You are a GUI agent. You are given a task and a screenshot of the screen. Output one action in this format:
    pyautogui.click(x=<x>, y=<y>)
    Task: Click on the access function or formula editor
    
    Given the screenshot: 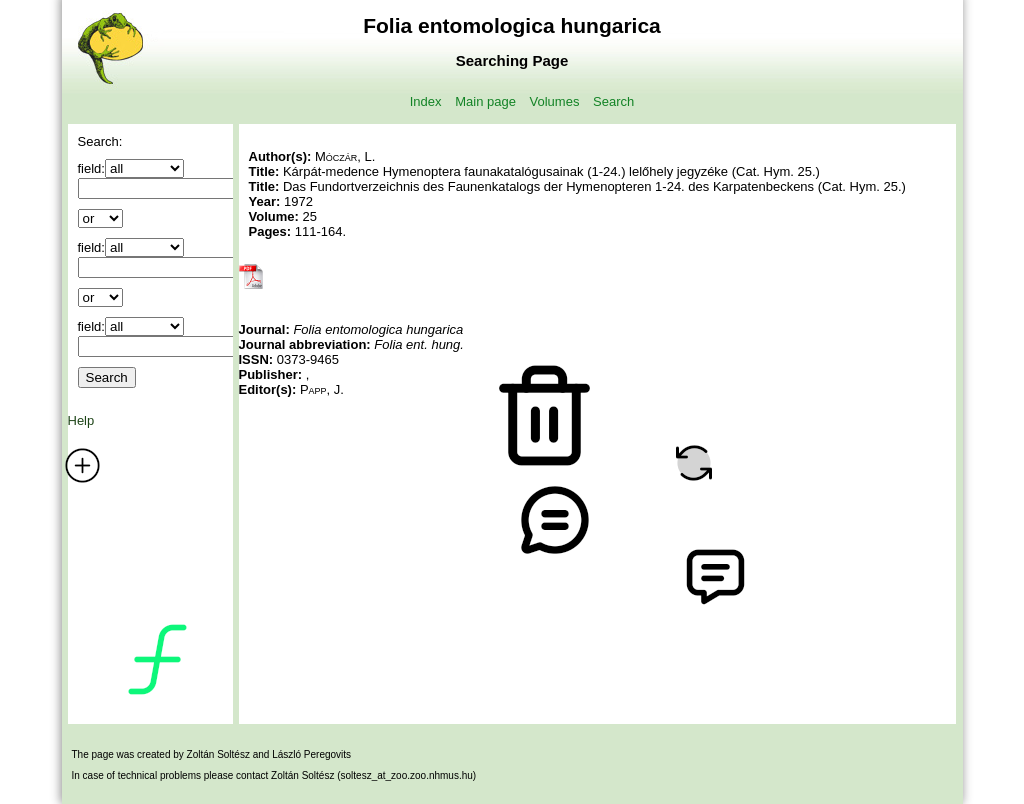 What is the action you would take?
    pyautogui.click(x=157, y=659)
    